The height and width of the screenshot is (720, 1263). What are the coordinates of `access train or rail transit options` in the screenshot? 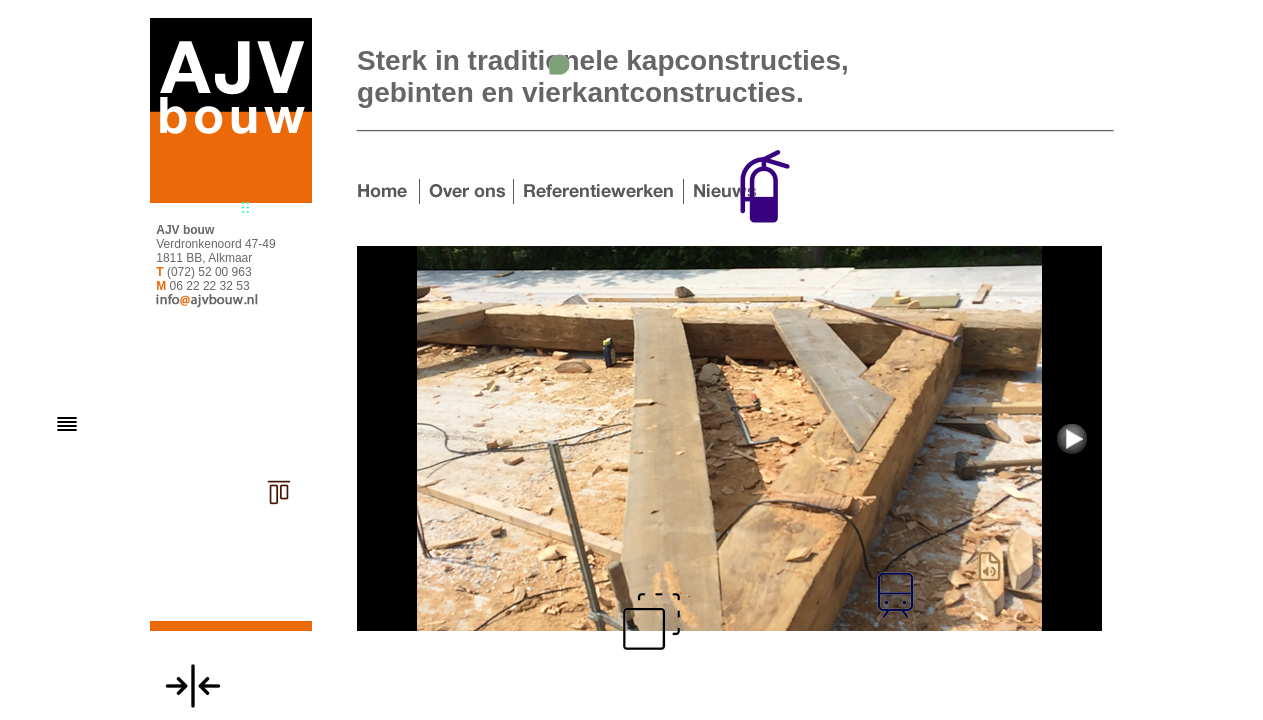 It's located at (895, 593).